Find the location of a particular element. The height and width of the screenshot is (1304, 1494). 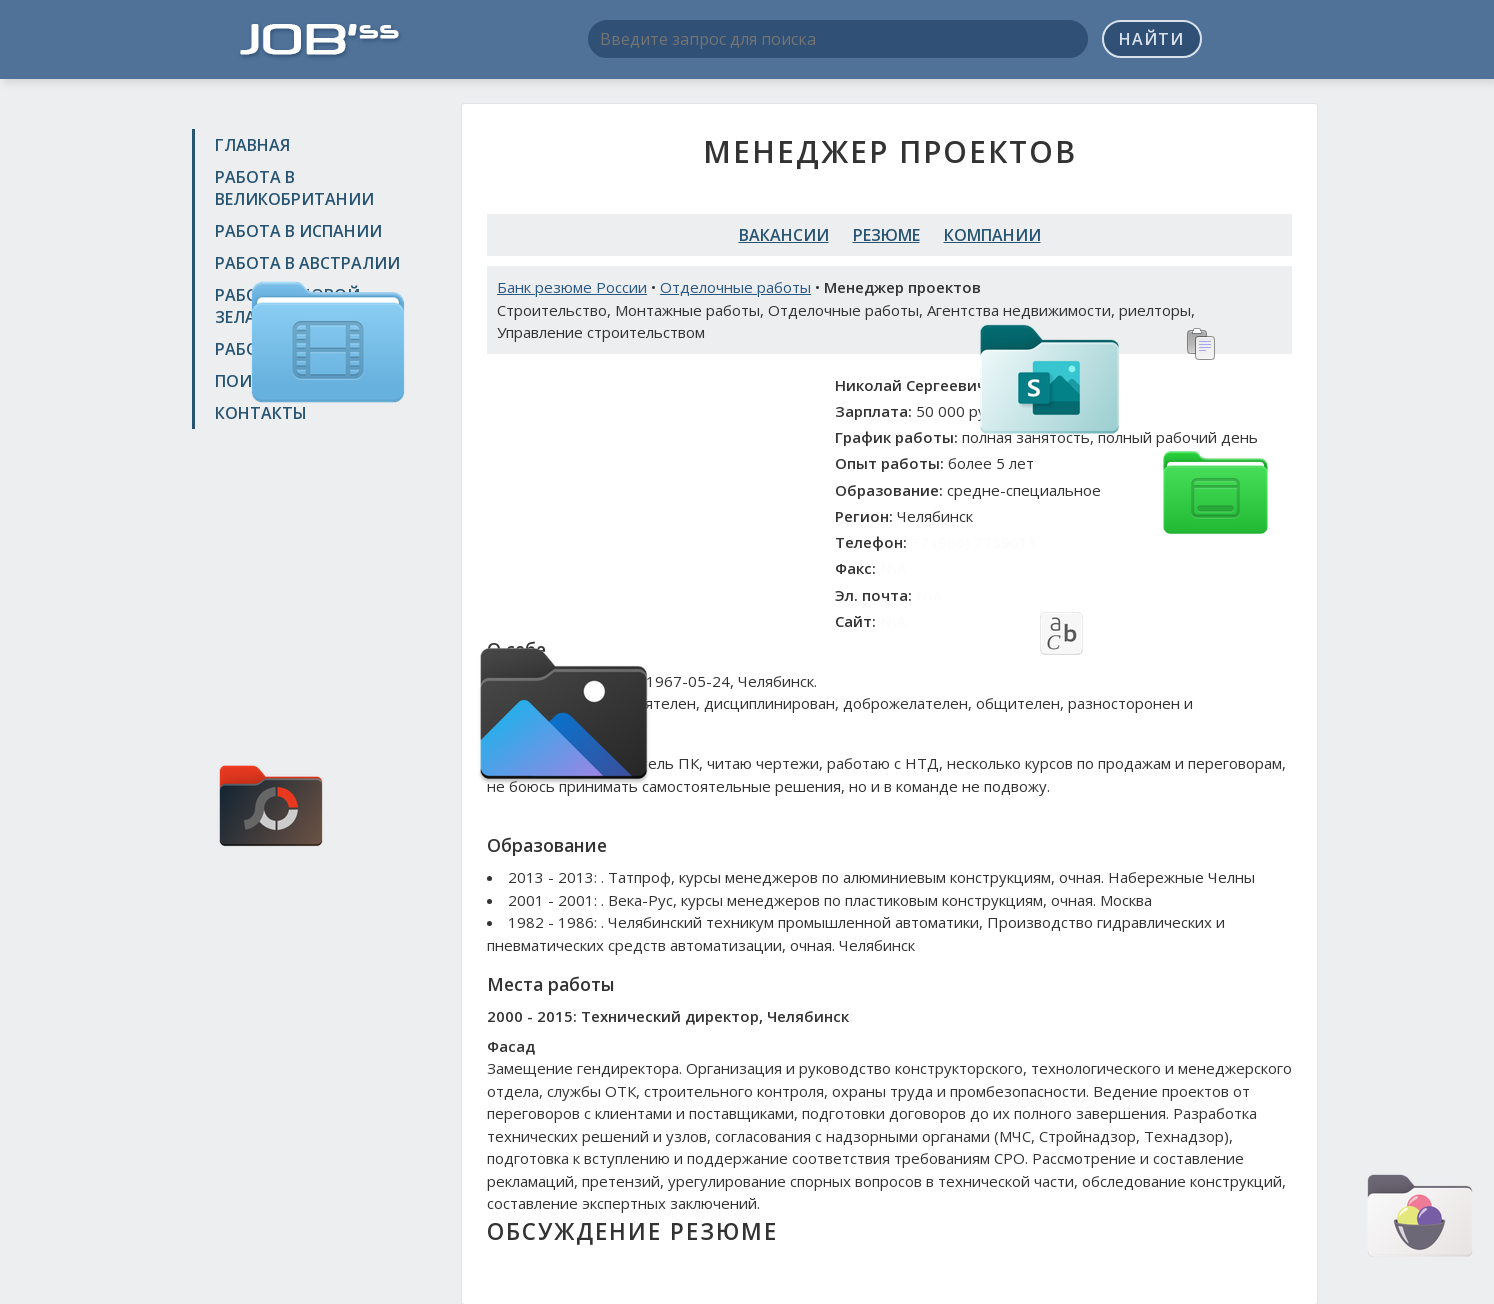

open folder containing Scoop package manager files is located at coordinates (1419, 1218).